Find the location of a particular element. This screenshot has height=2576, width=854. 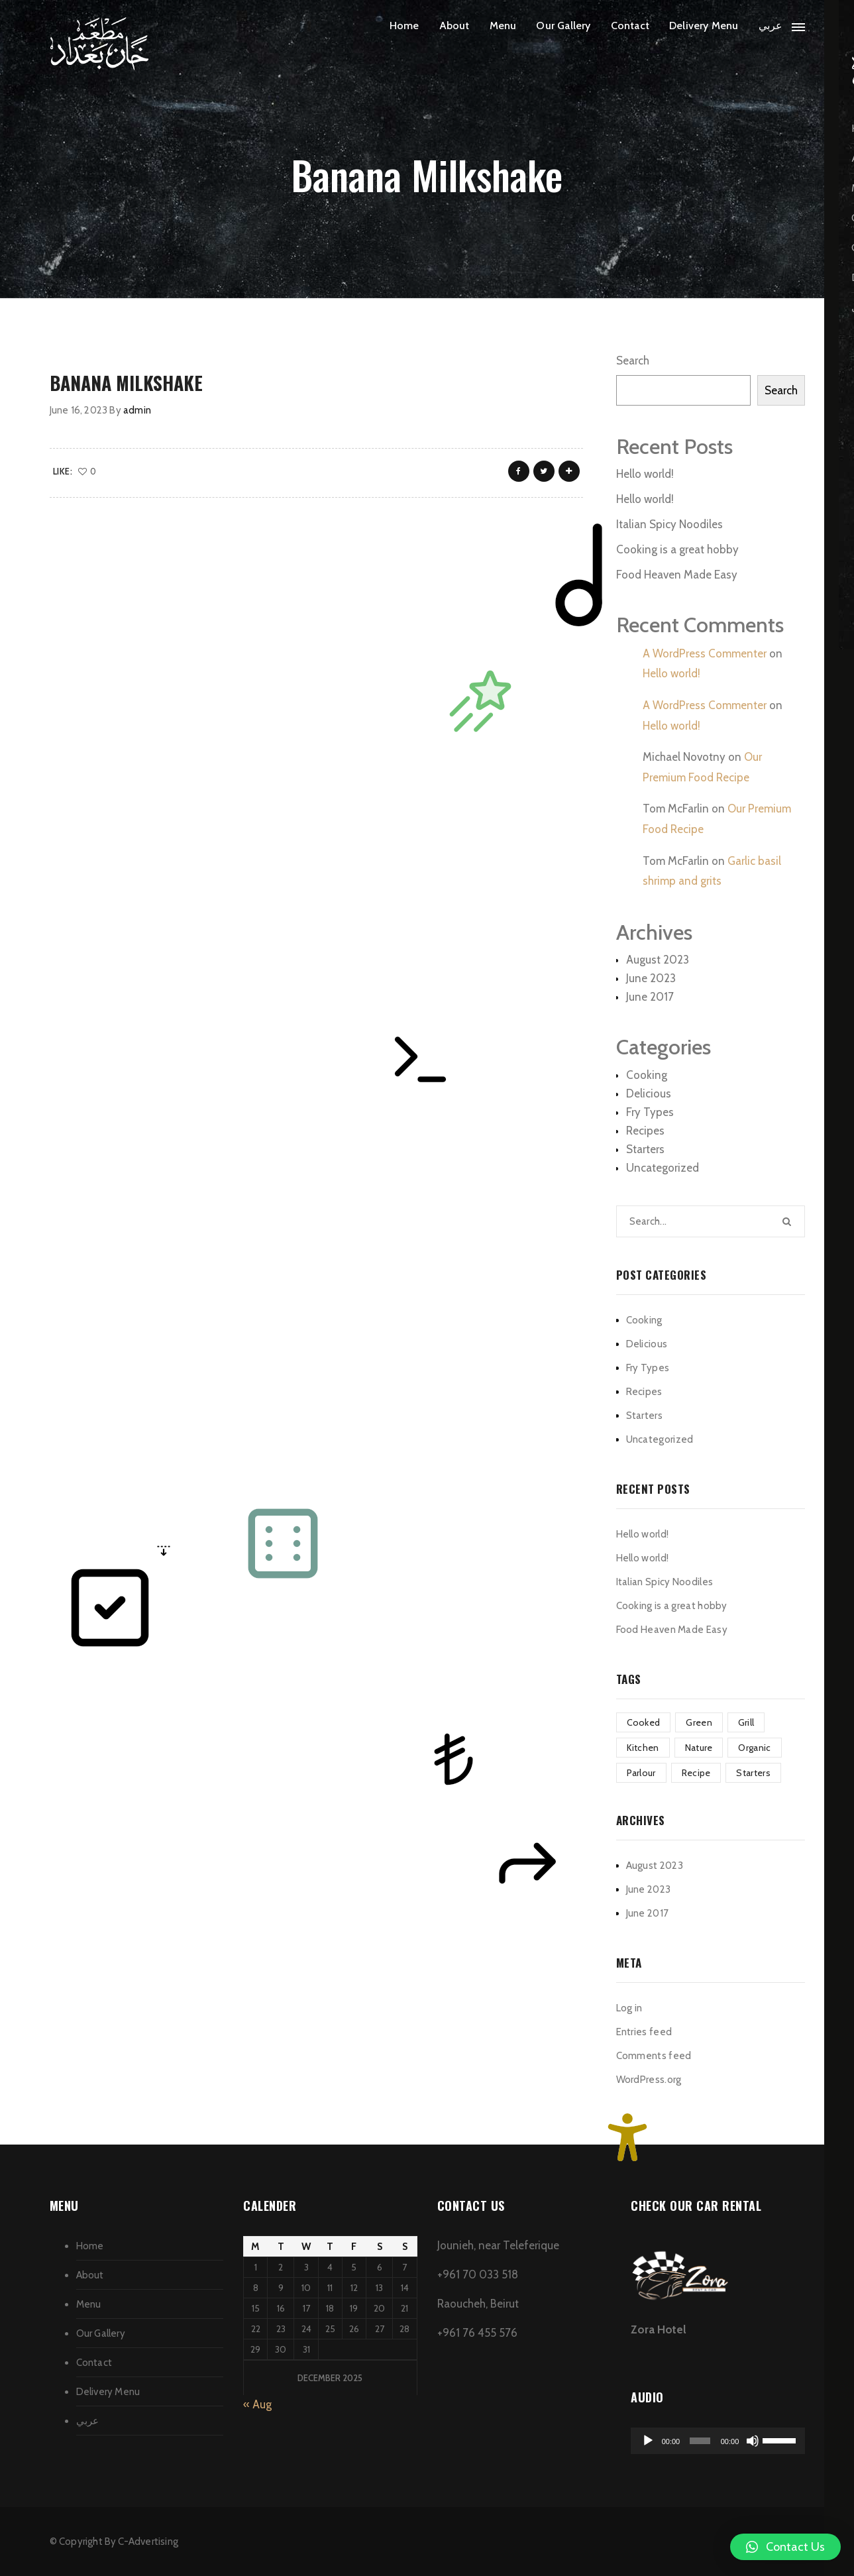

mark item as complete is located at coordinates (110, 1608).